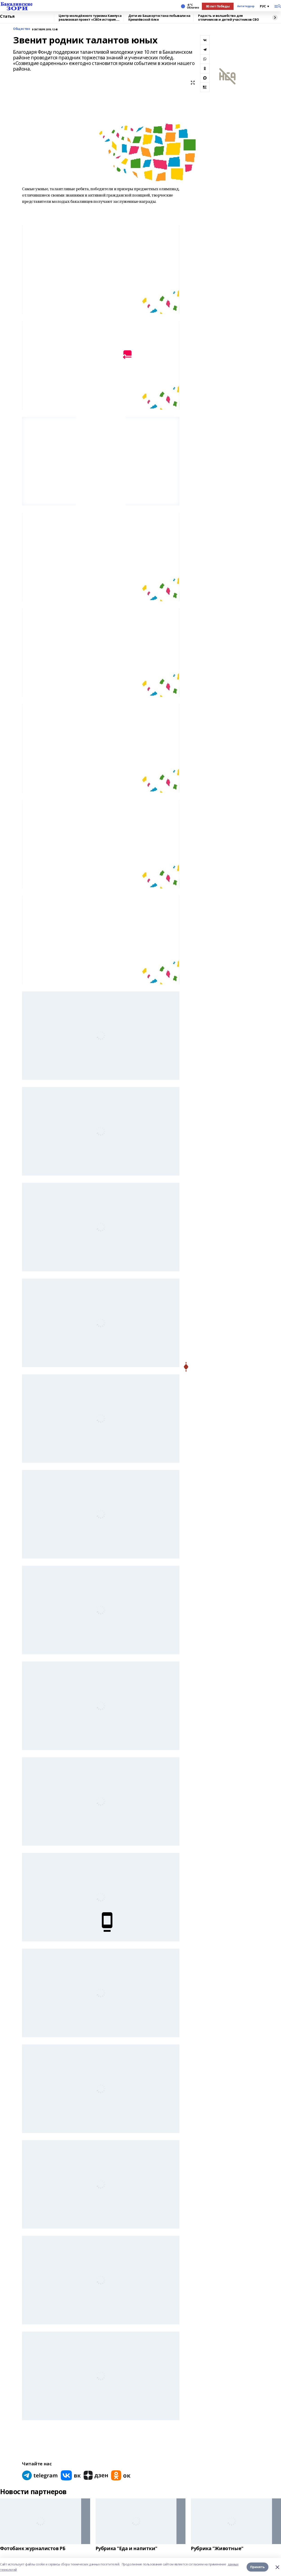  What do you see at coordinates (186, 1367) in the screenshot?
I see `align keyframe to vertical center` at bounding box center [186, 1367].